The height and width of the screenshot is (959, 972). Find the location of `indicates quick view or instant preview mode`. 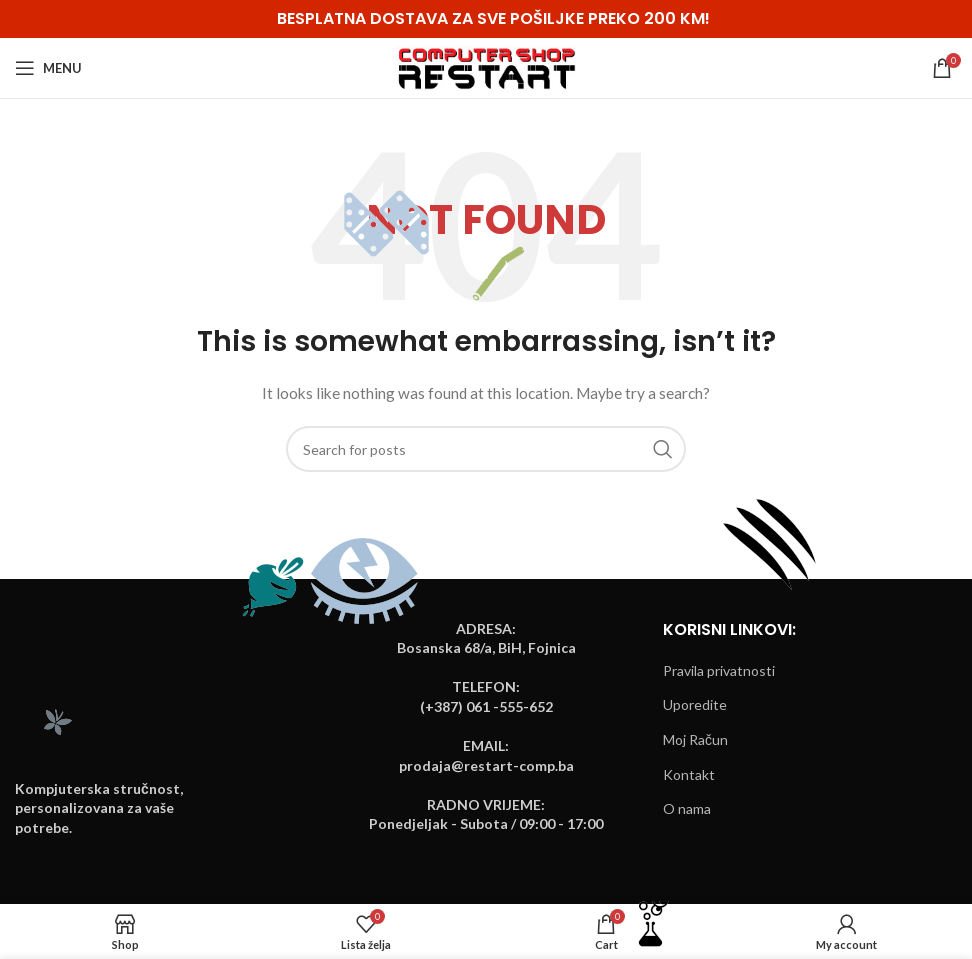

indicates quick view or instant preview mode is located at coordinates (364, 581).